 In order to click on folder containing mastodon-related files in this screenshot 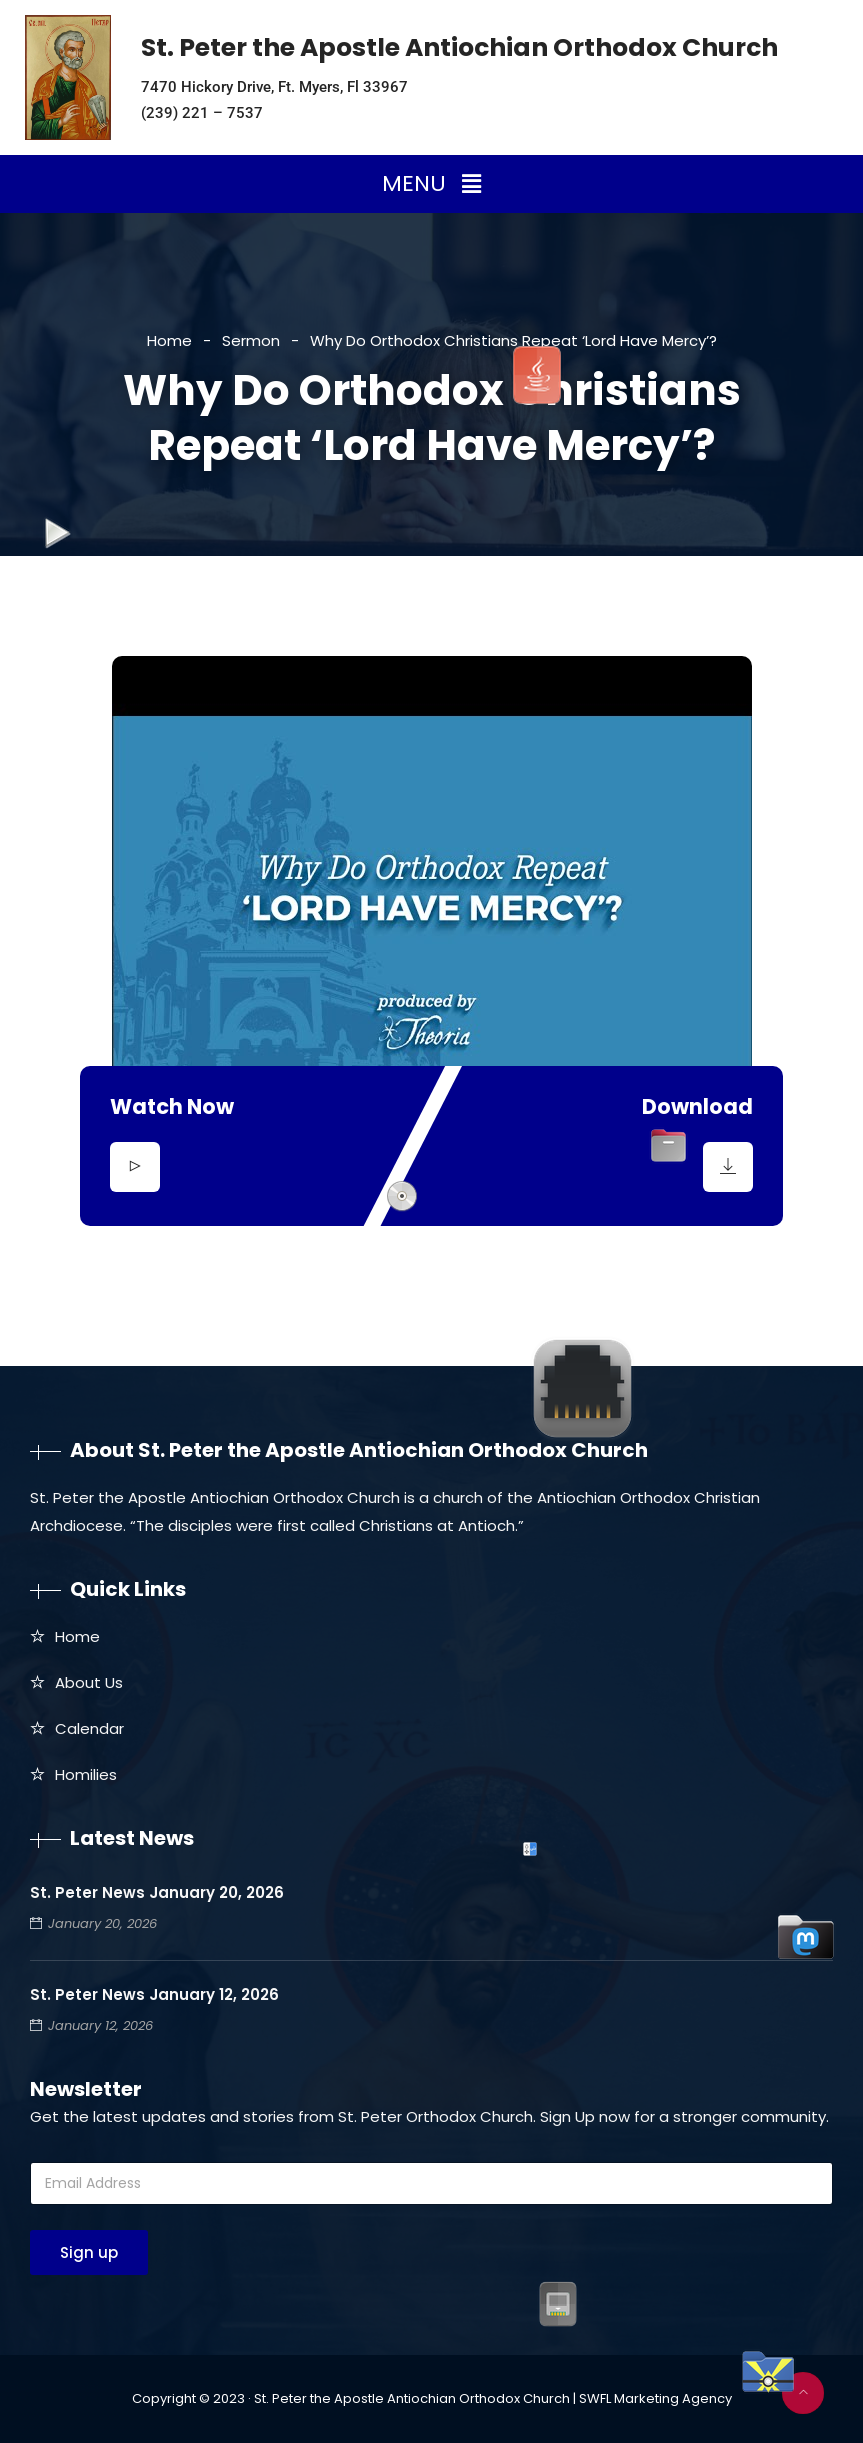, I will do `click(805, 1938)`.